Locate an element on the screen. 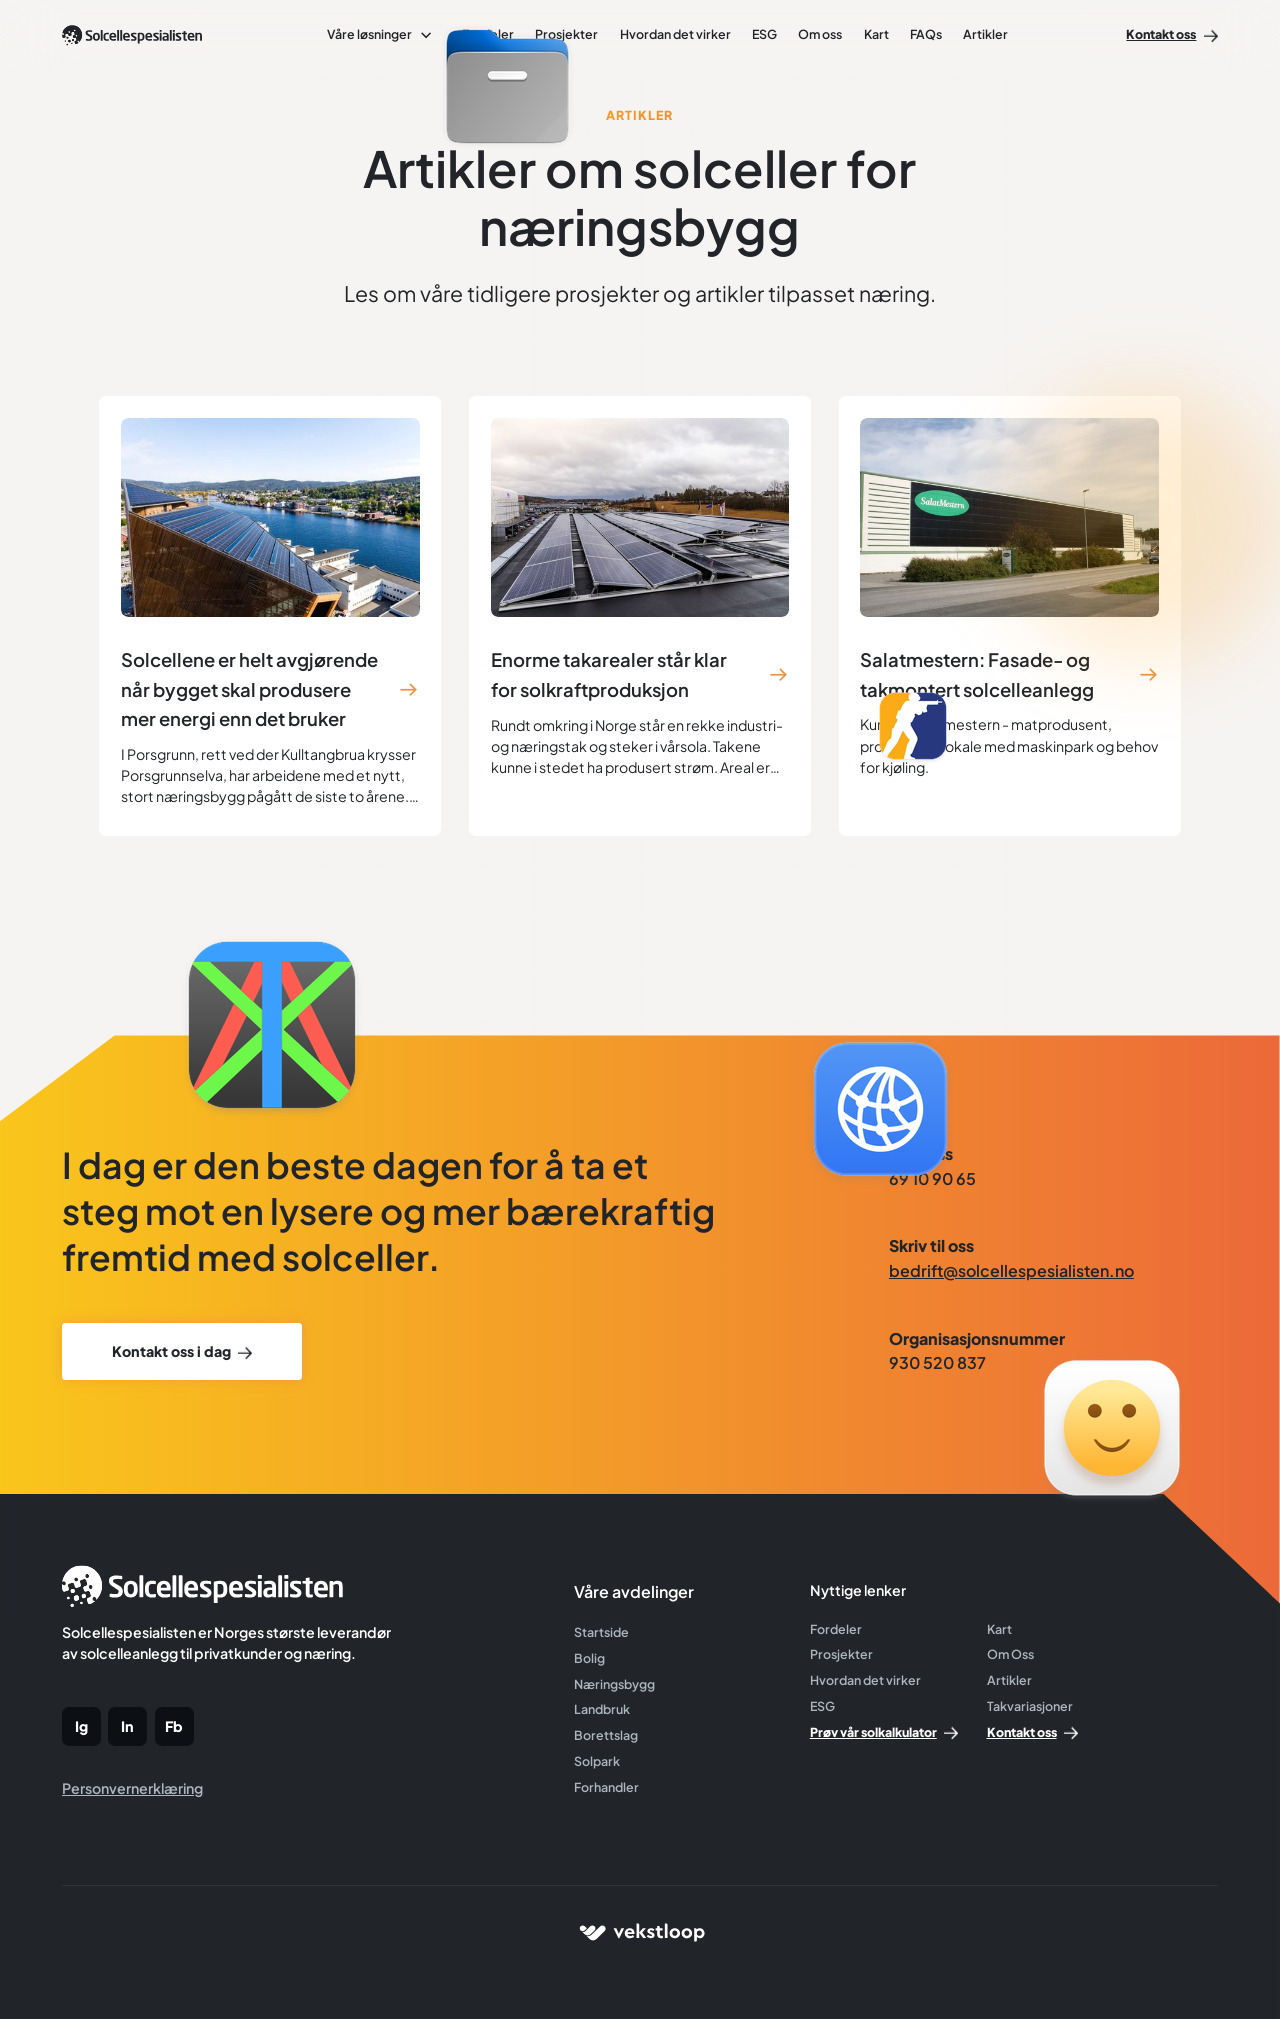 This screenshot has height=2019, width=1280. launch counter-strike 2 is located at coordinates (913, 726).